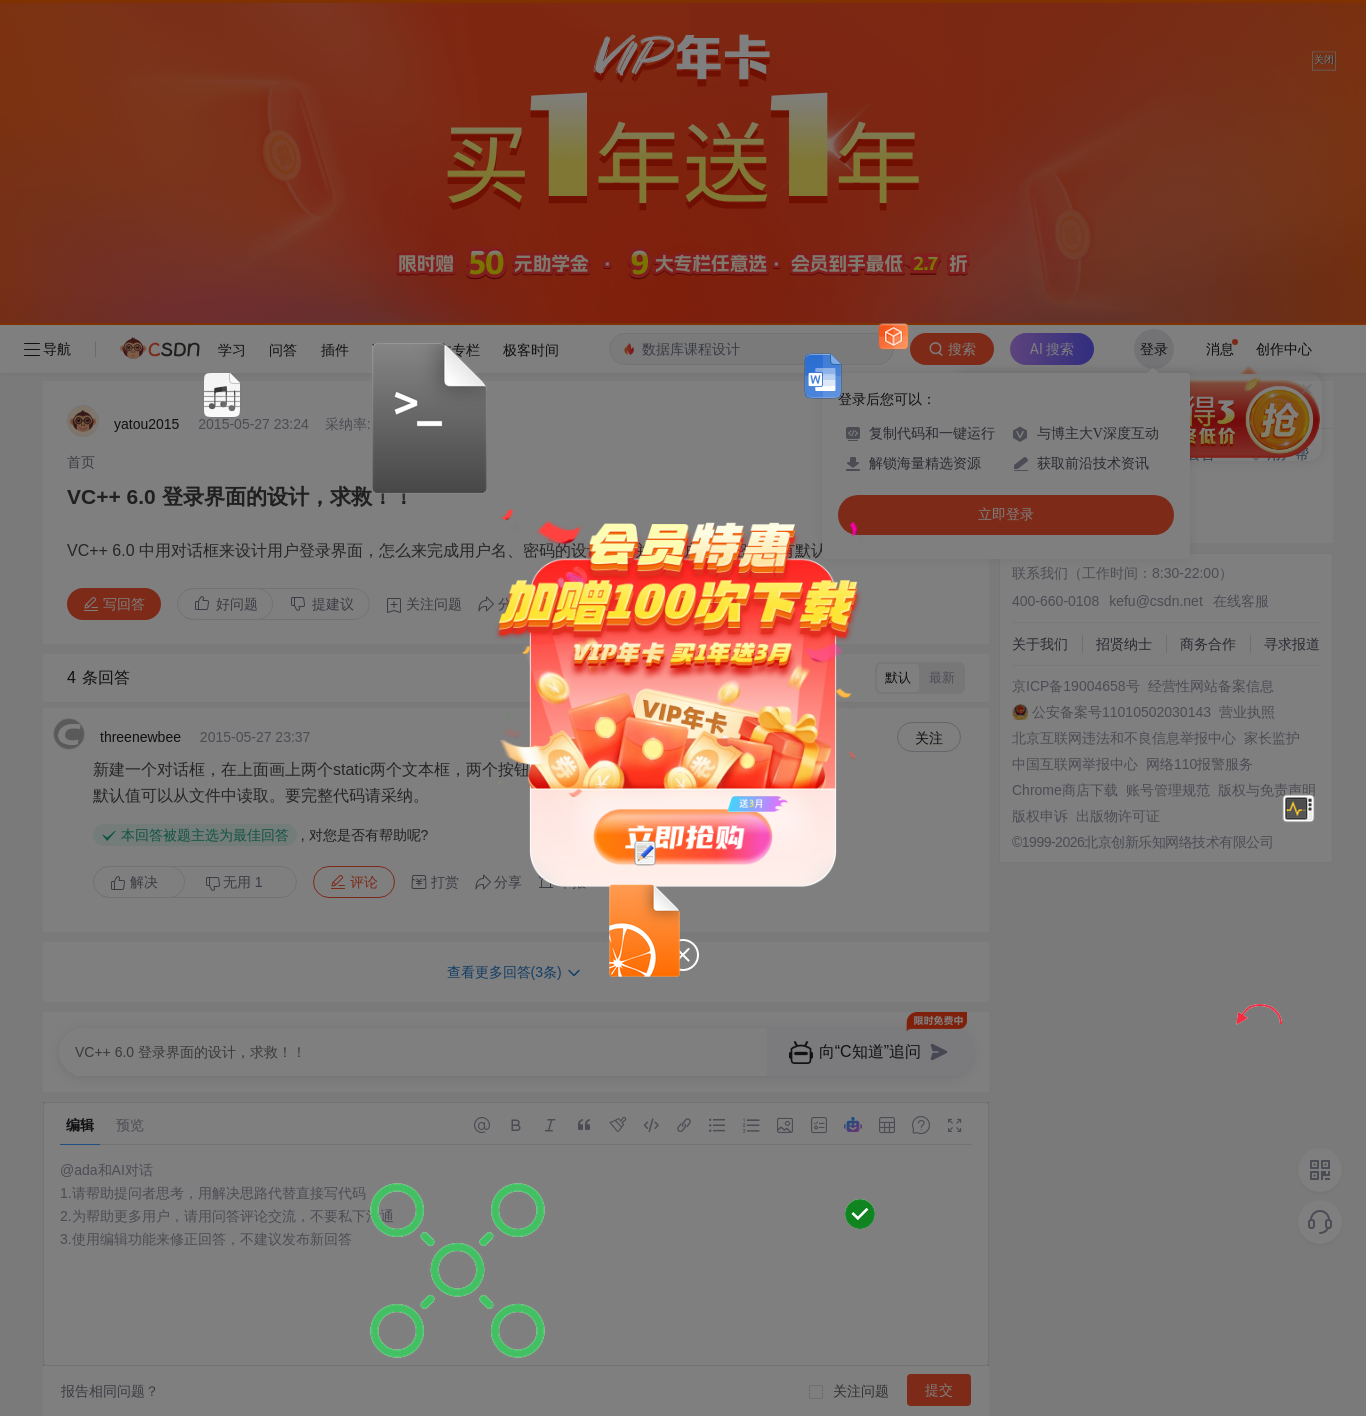  What do you see at coordinates (644, 932) in the screenshot?
I see `a clementine music player file` at bounding box center [644, 932].